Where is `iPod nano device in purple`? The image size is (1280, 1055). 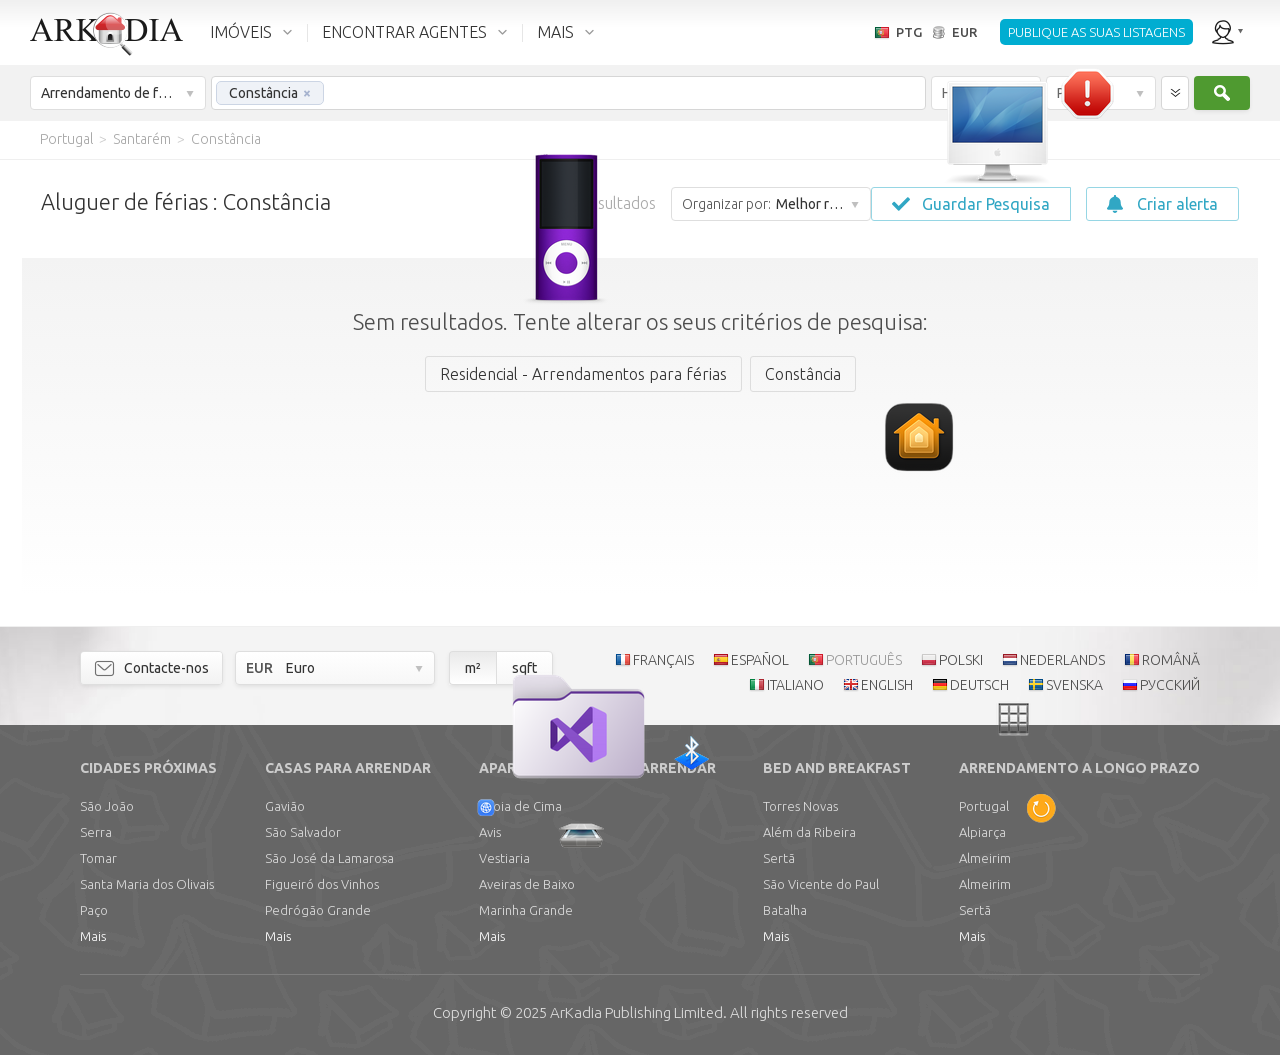 iPod nano device in purple is located at coordinates (565, 229).